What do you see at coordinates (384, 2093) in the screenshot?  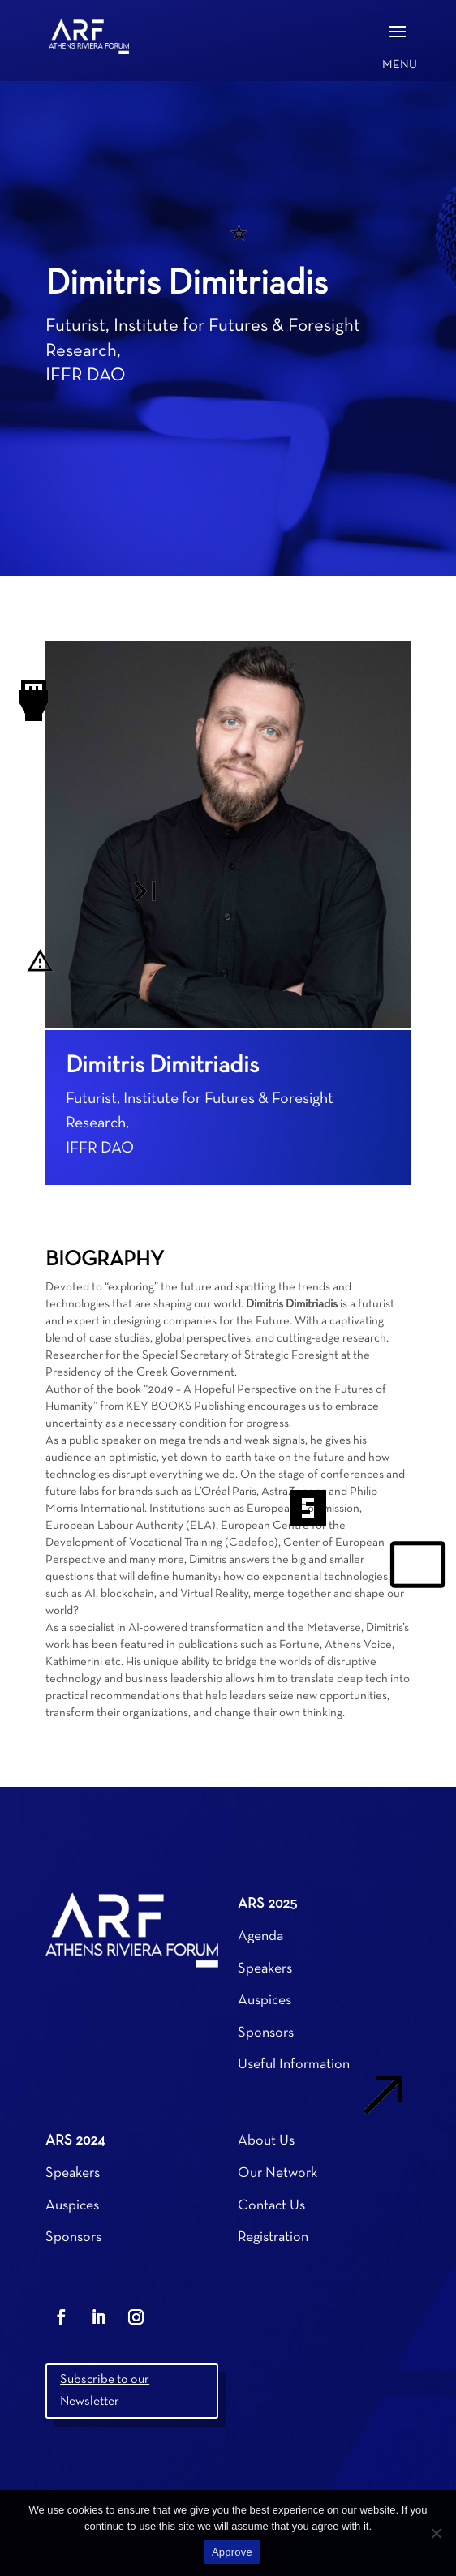 I see `navigate to external link` at bounding box center [384, 2093].